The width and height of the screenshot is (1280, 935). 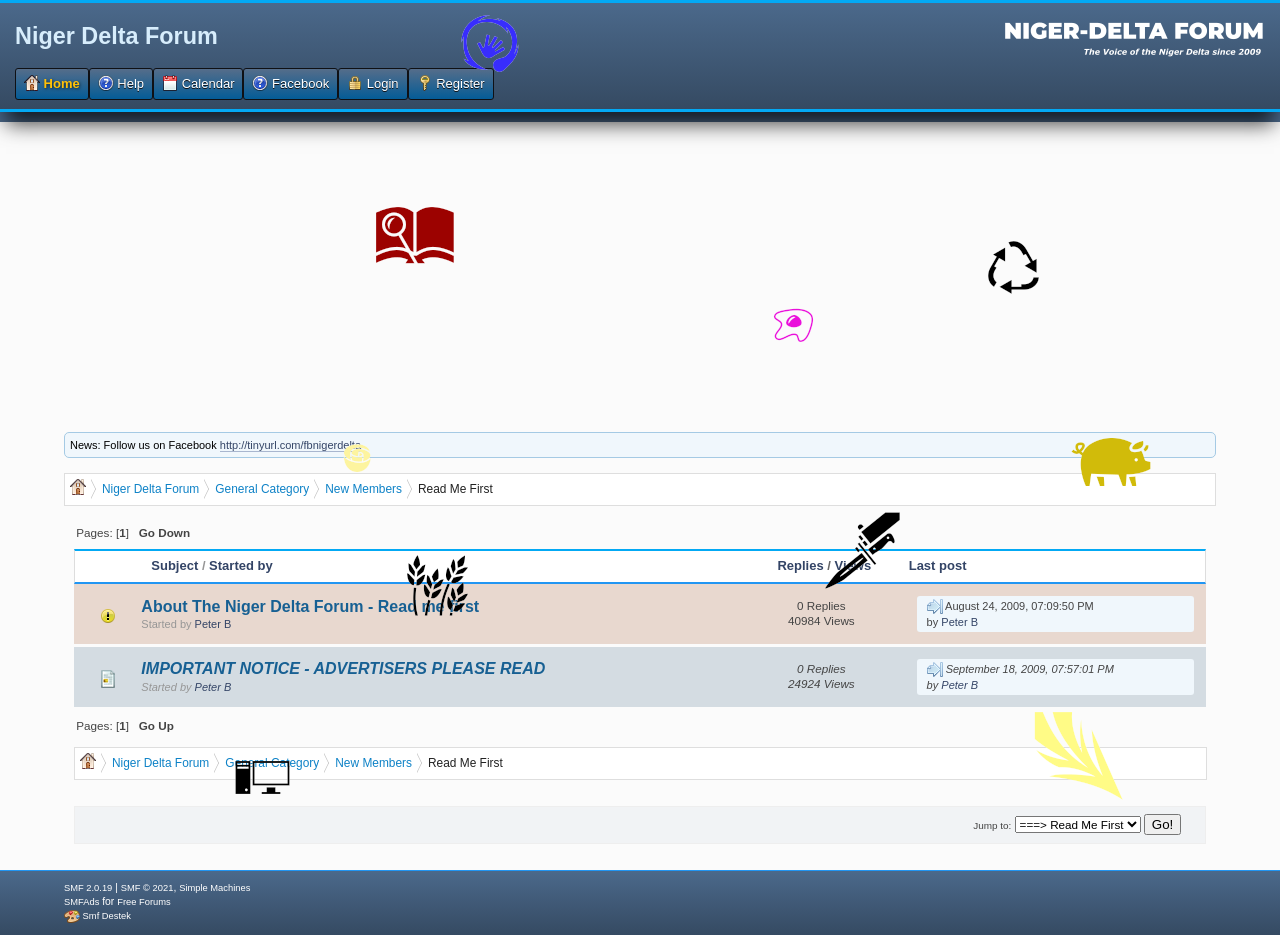 What do you see at coordinates (793, 323) in the screenshot?
I see `ingredient icon for cooking or recipe apps` at bounding box center [793, 323].